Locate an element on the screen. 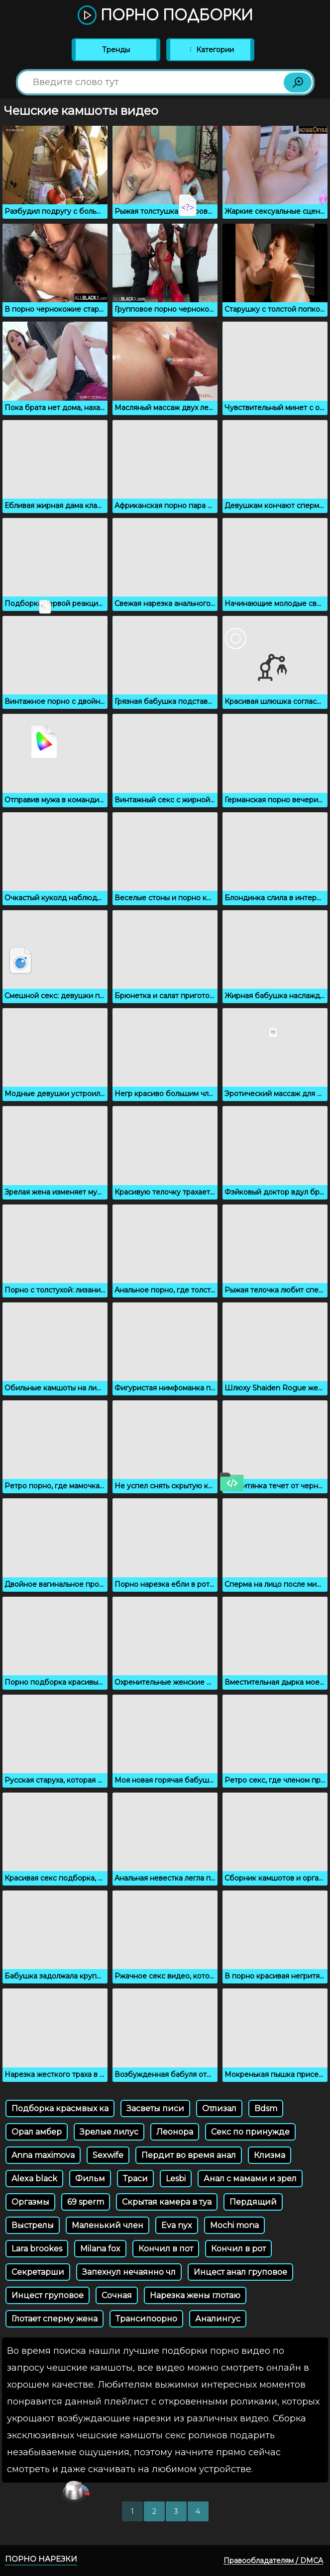 The height and width of the screenshot is (2576, 330). open color sync profile settings is located at coordinates (44, 742).